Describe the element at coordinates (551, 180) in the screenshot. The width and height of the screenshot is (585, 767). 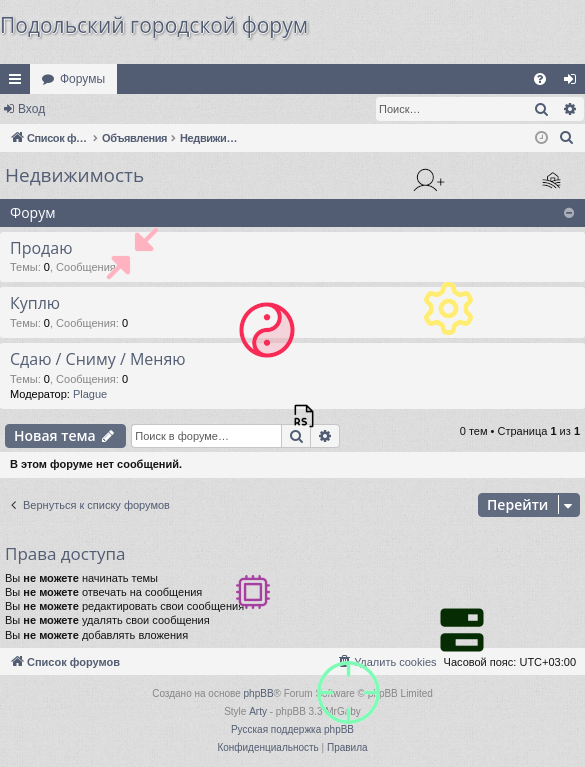
I see `access farm or agricultural settings` at that location.